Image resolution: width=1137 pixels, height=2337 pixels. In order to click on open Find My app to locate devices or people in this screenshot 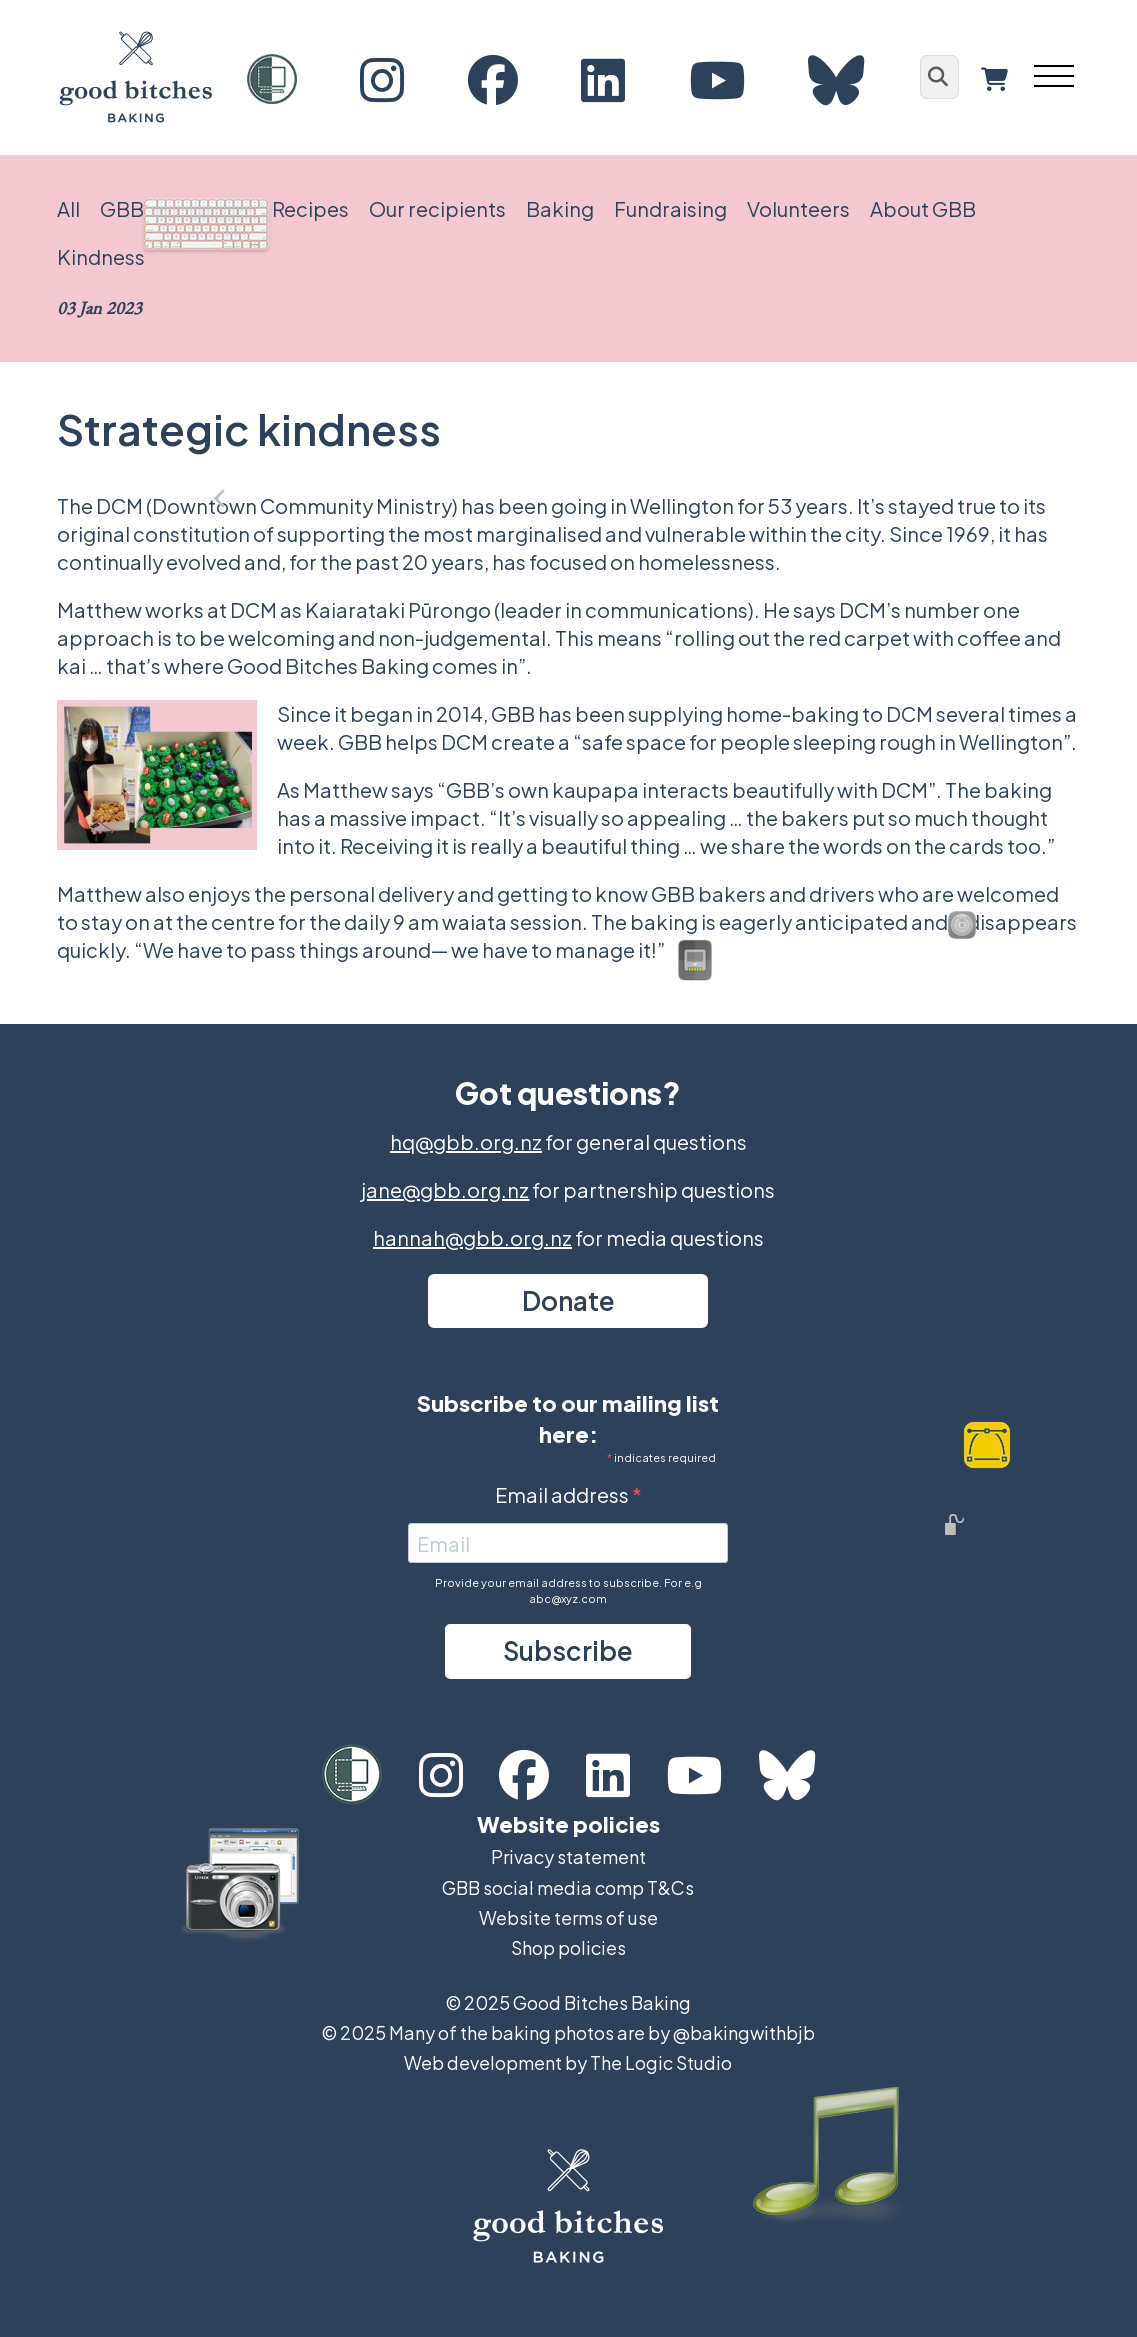, I will do `click(962, 925)`.